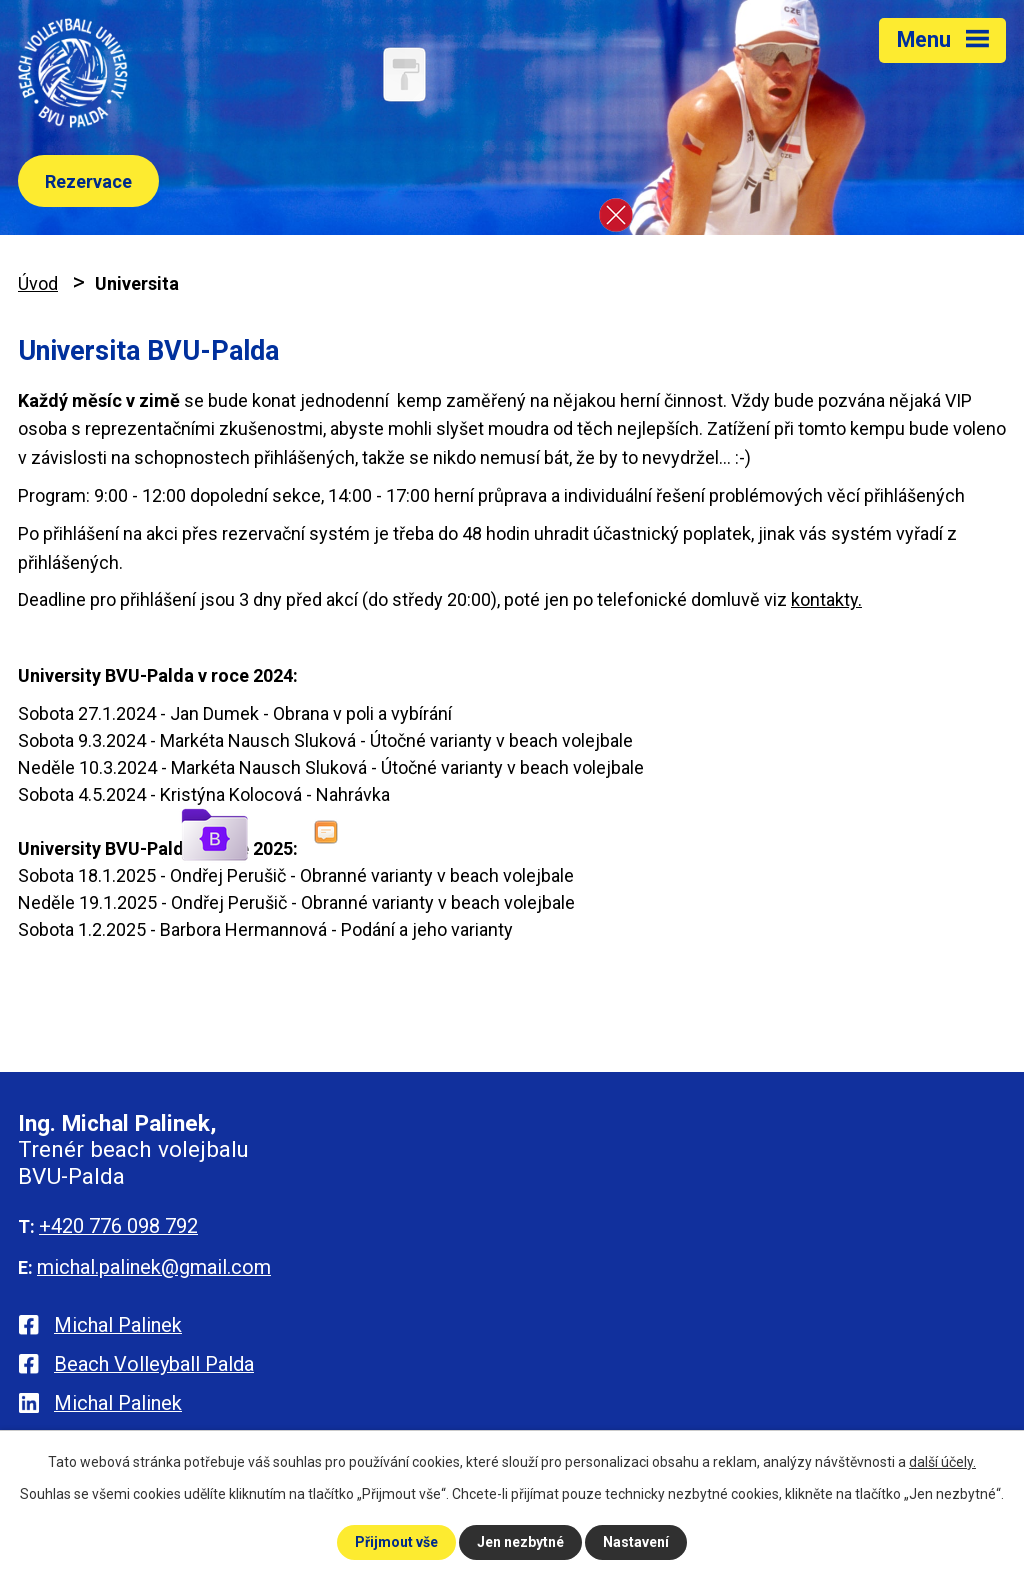 This screenshot has height=1579, width=1024. Describe the element at coordinates (326, 832) in the screenshot. I see `open the messaging or chat app` at that location.